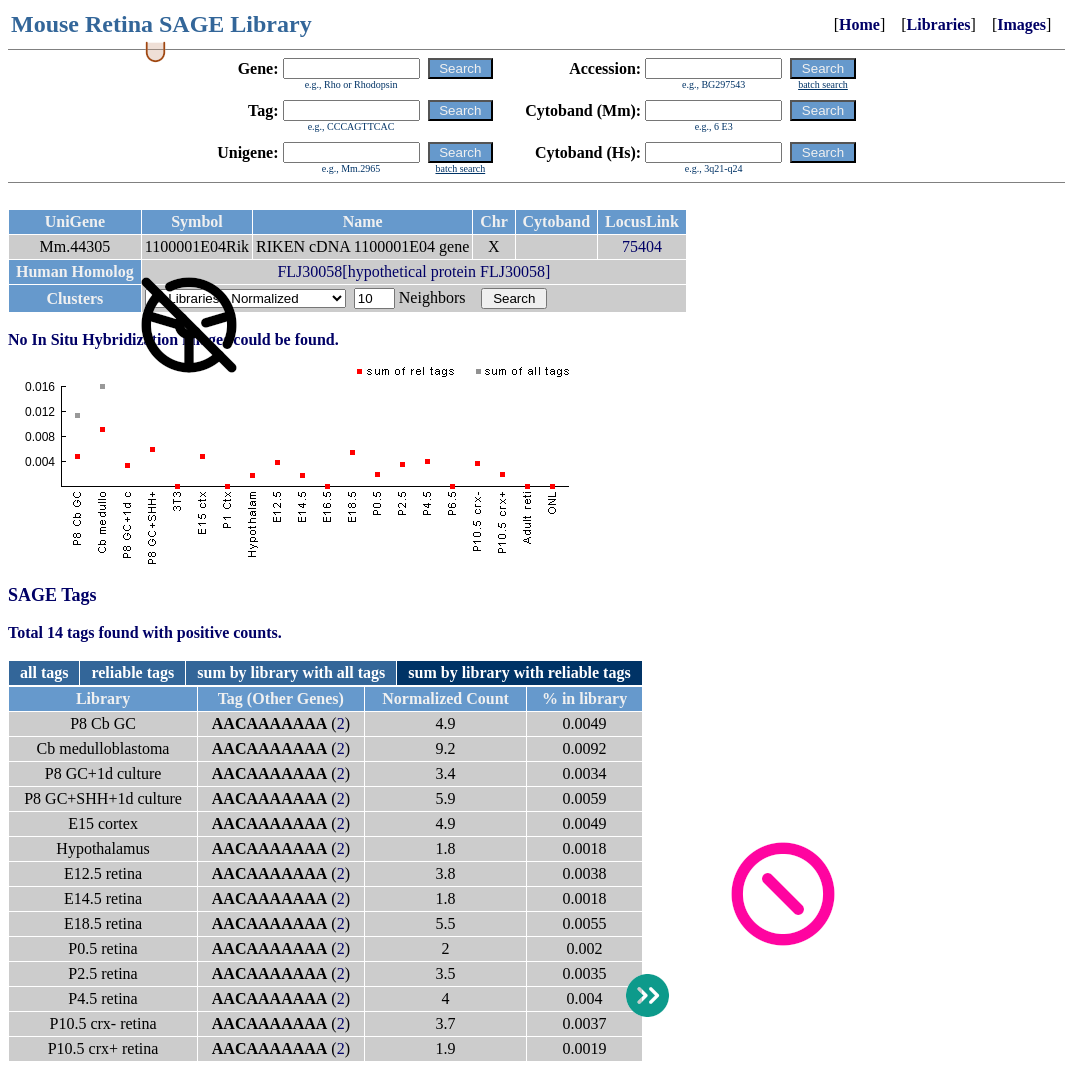  What do you see at coordinates (783, 894) in the screenshot?
I see `indicates a prohibited or restricted action` at bounding box center [783, 894].